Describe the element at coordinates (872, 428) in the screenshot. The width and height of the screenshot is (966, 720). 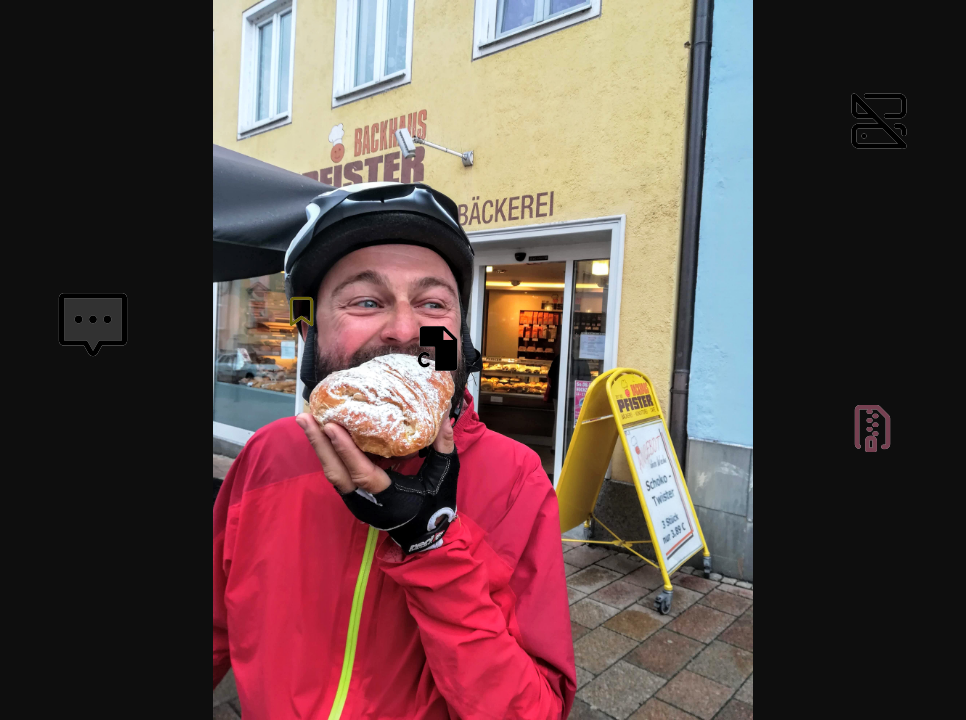
I see `view or open a compressed zip file` at that location.